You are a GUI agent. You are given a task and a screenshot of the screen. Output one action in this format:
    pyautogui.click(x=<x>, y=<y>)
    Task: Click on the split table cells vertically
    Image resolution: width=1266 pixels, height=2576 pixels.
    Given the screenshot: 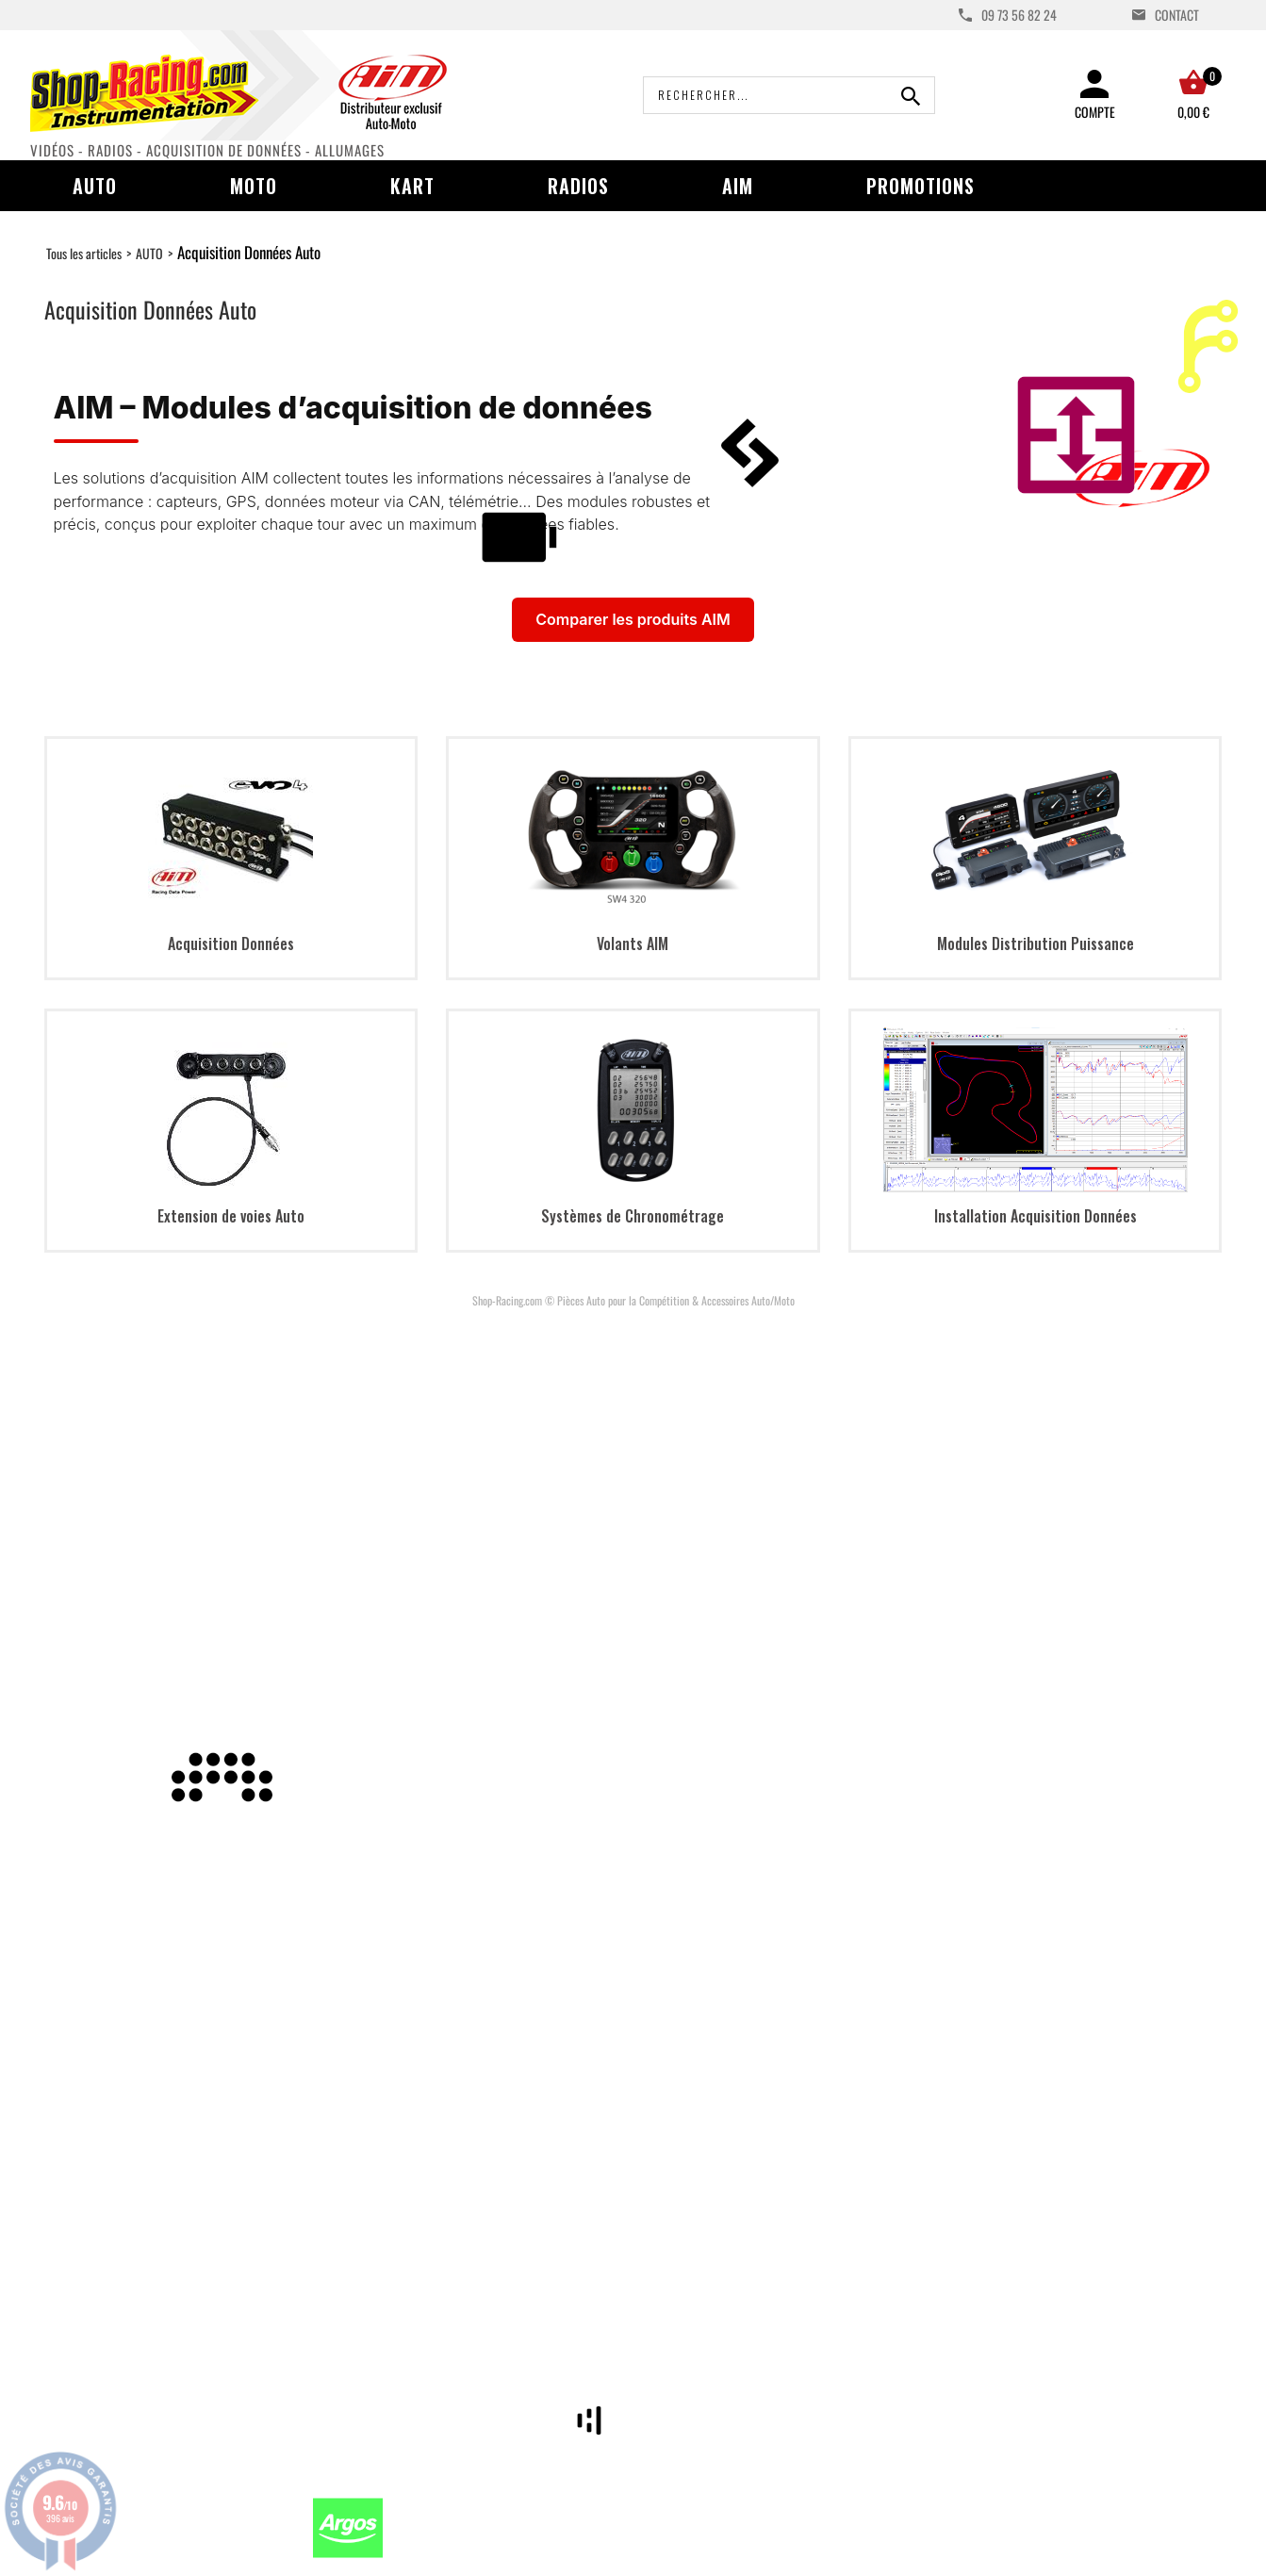 What is the action you would take?
    pyautogui.click(x=1076, y=435)
    